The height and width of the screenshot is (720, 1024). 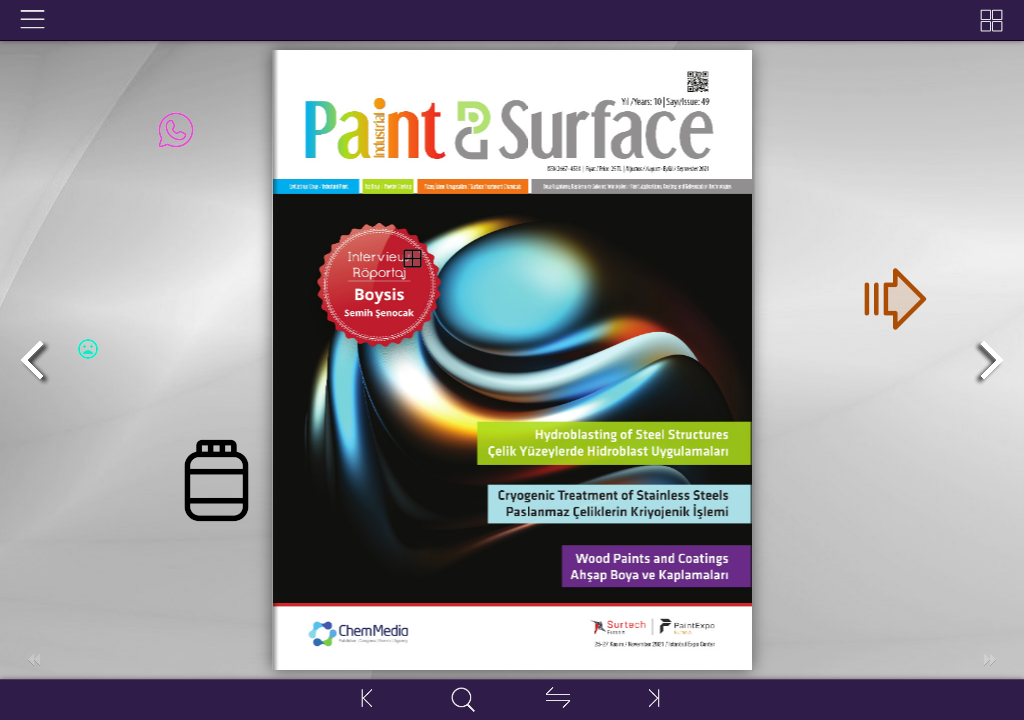 What do you see at coordinates (893, 299) in the screenshot?
I see `skip forward or advance to next item` at bounding box center [893, 299].